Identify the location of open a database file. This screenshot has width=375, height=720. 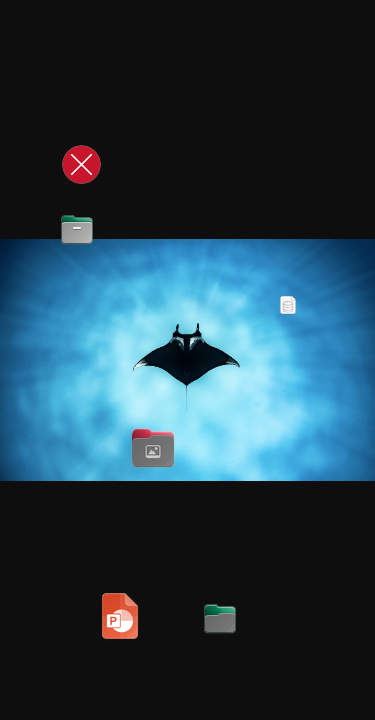
(288, 305).